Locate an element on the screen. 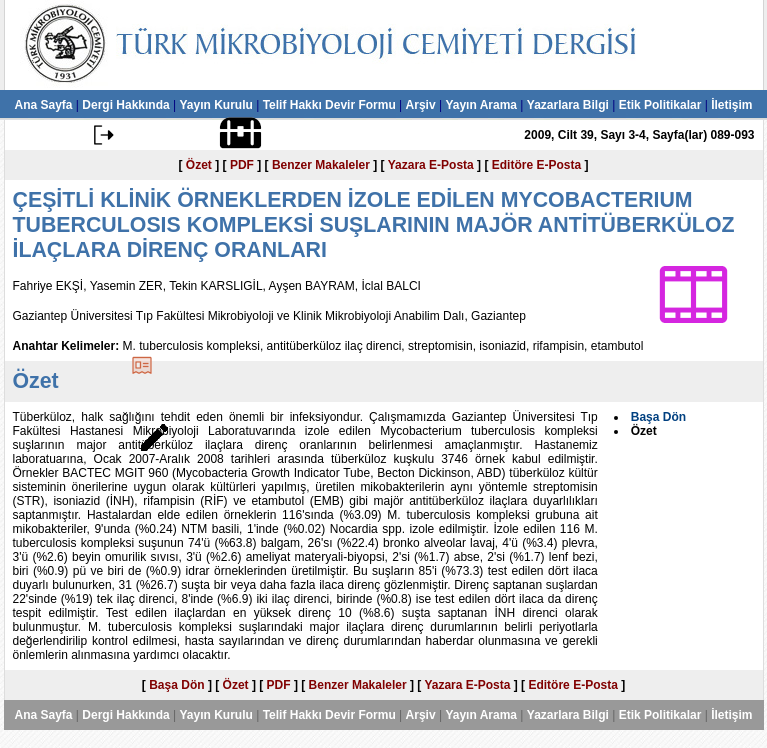  edit or modify content is located at coordinates (154, 437).